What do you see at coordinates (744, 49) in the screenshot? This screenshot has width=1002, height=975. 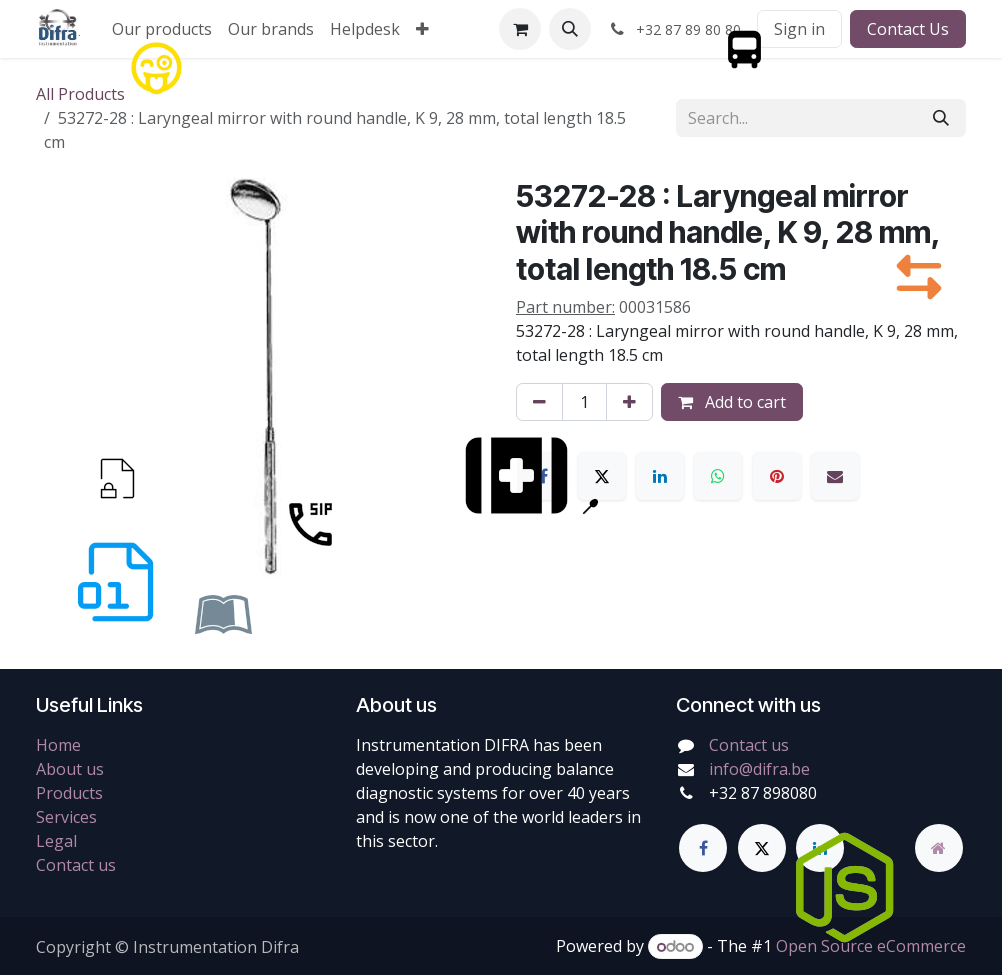 I see `view bus routes or schedules` at bounding box center [744, 49].